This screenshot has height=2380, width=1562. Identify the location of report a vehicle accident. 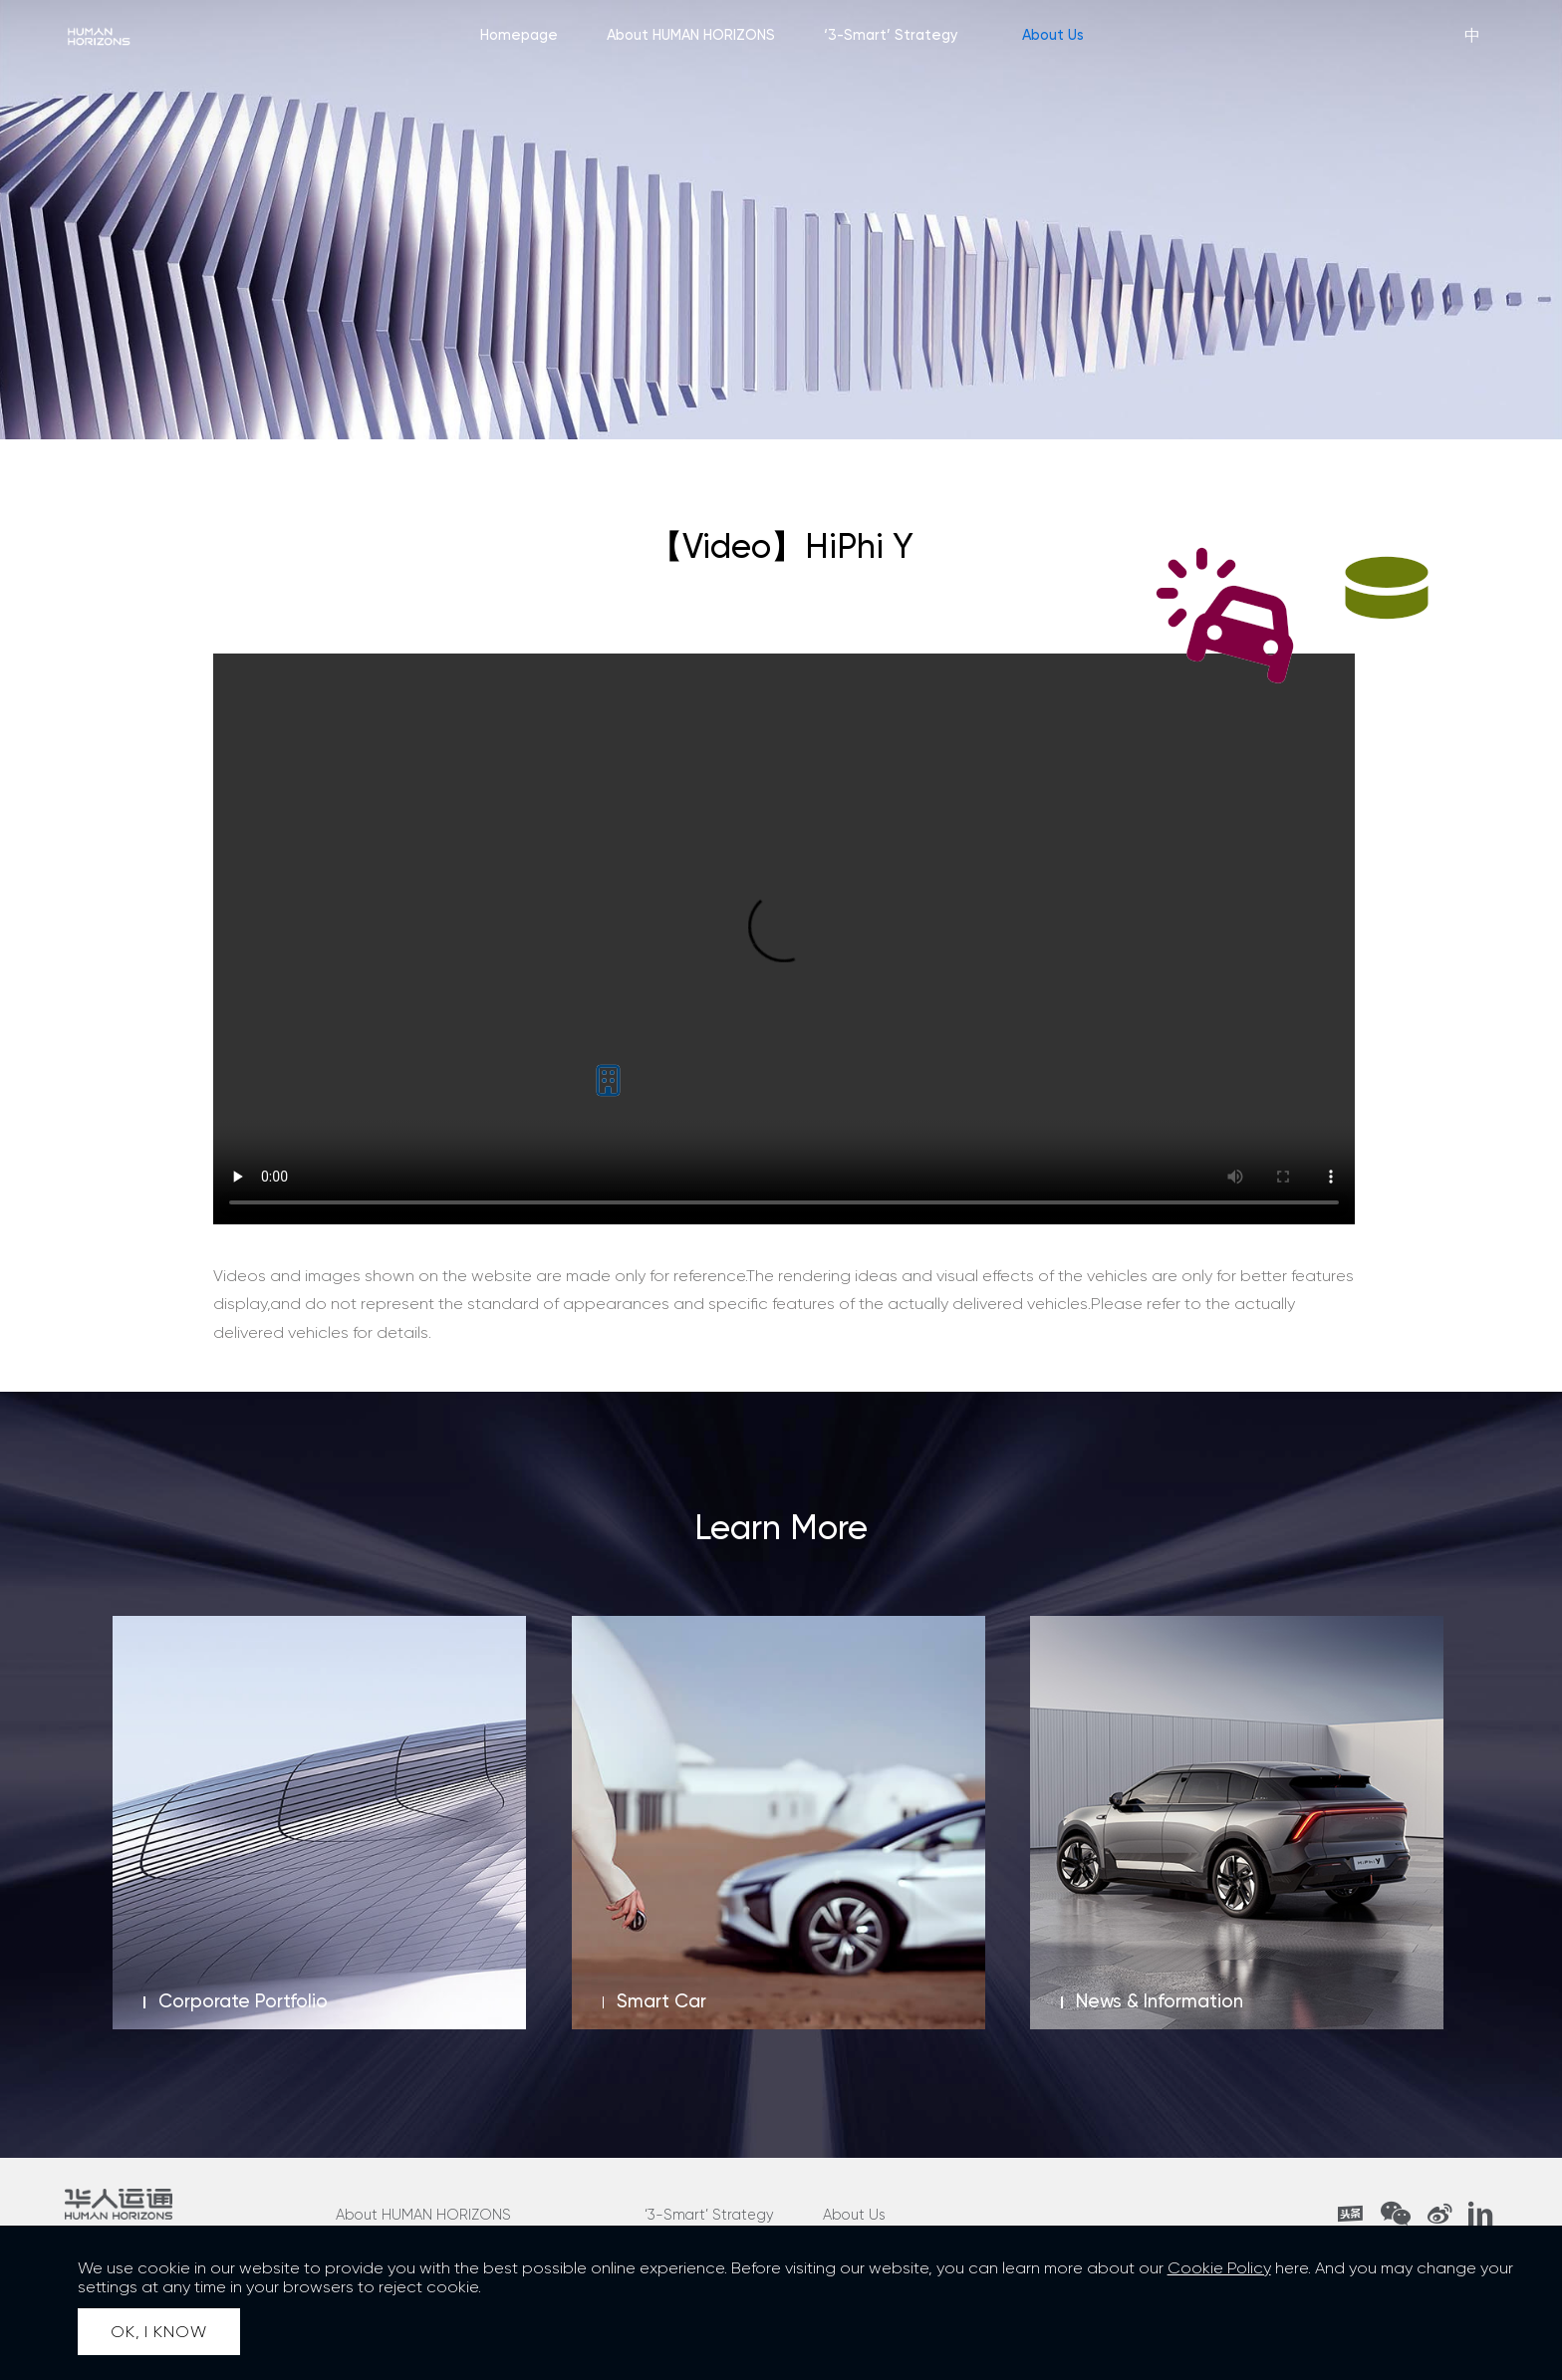
(1227, 619).